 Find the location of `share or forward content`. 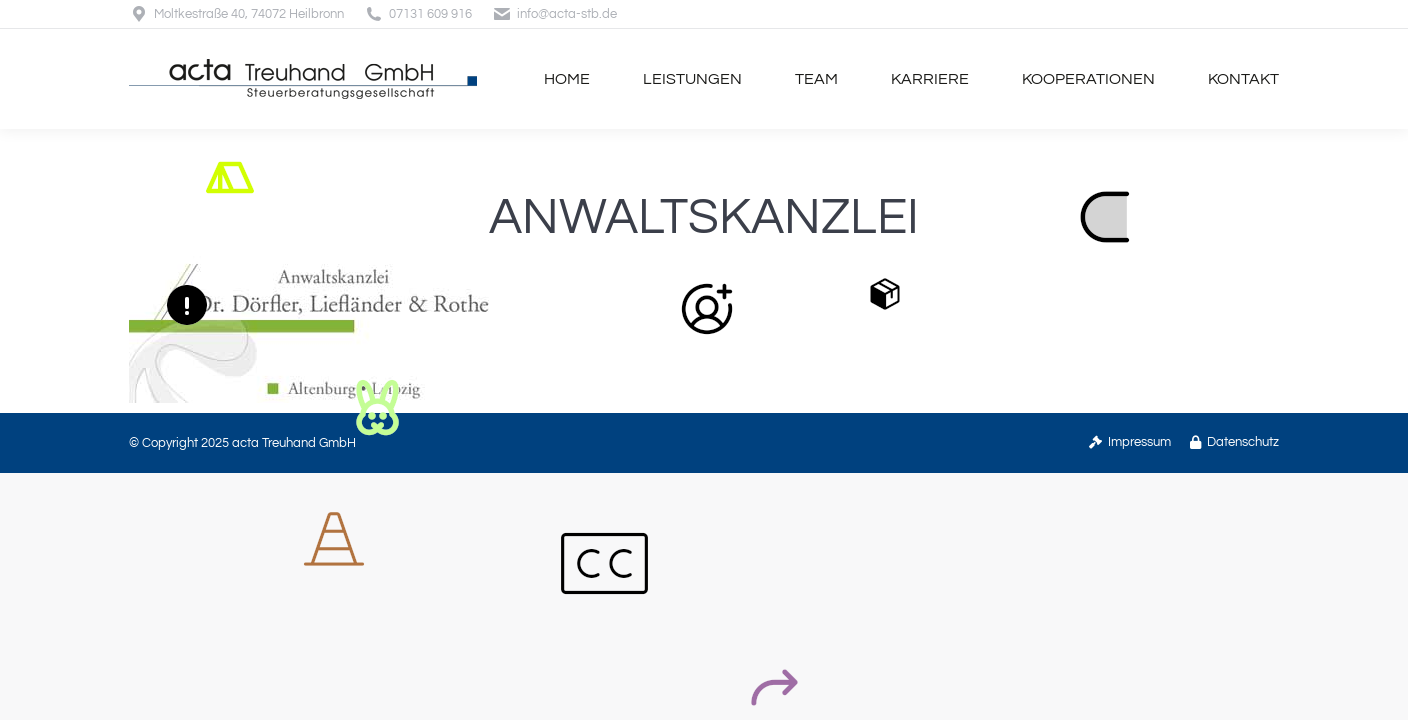

share or forward content is located at coordinates (774, 687).